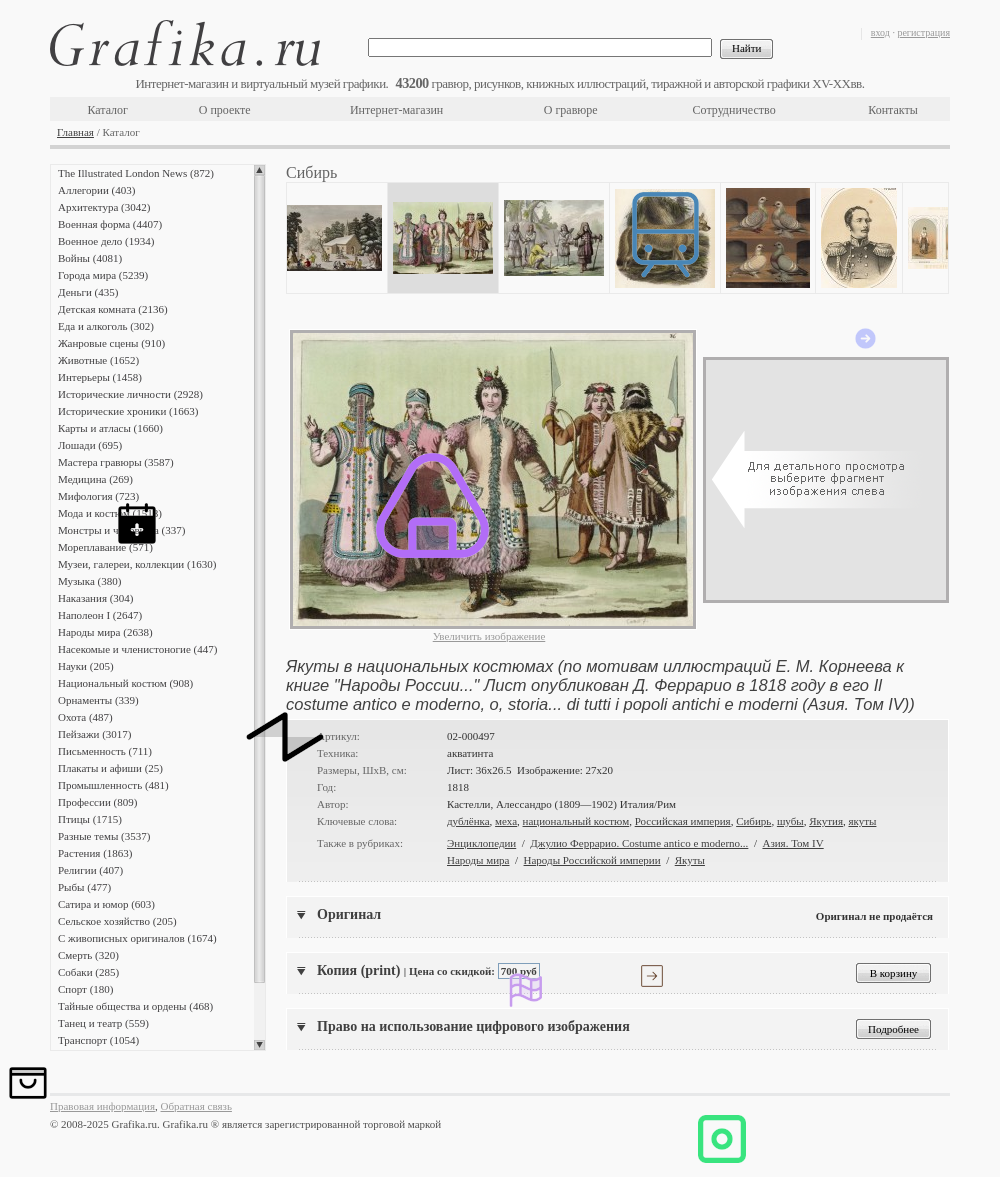  Describe the element at coordinates (524, 989) in the screenshot. I see `indicates finish line or goal completion` at that location.